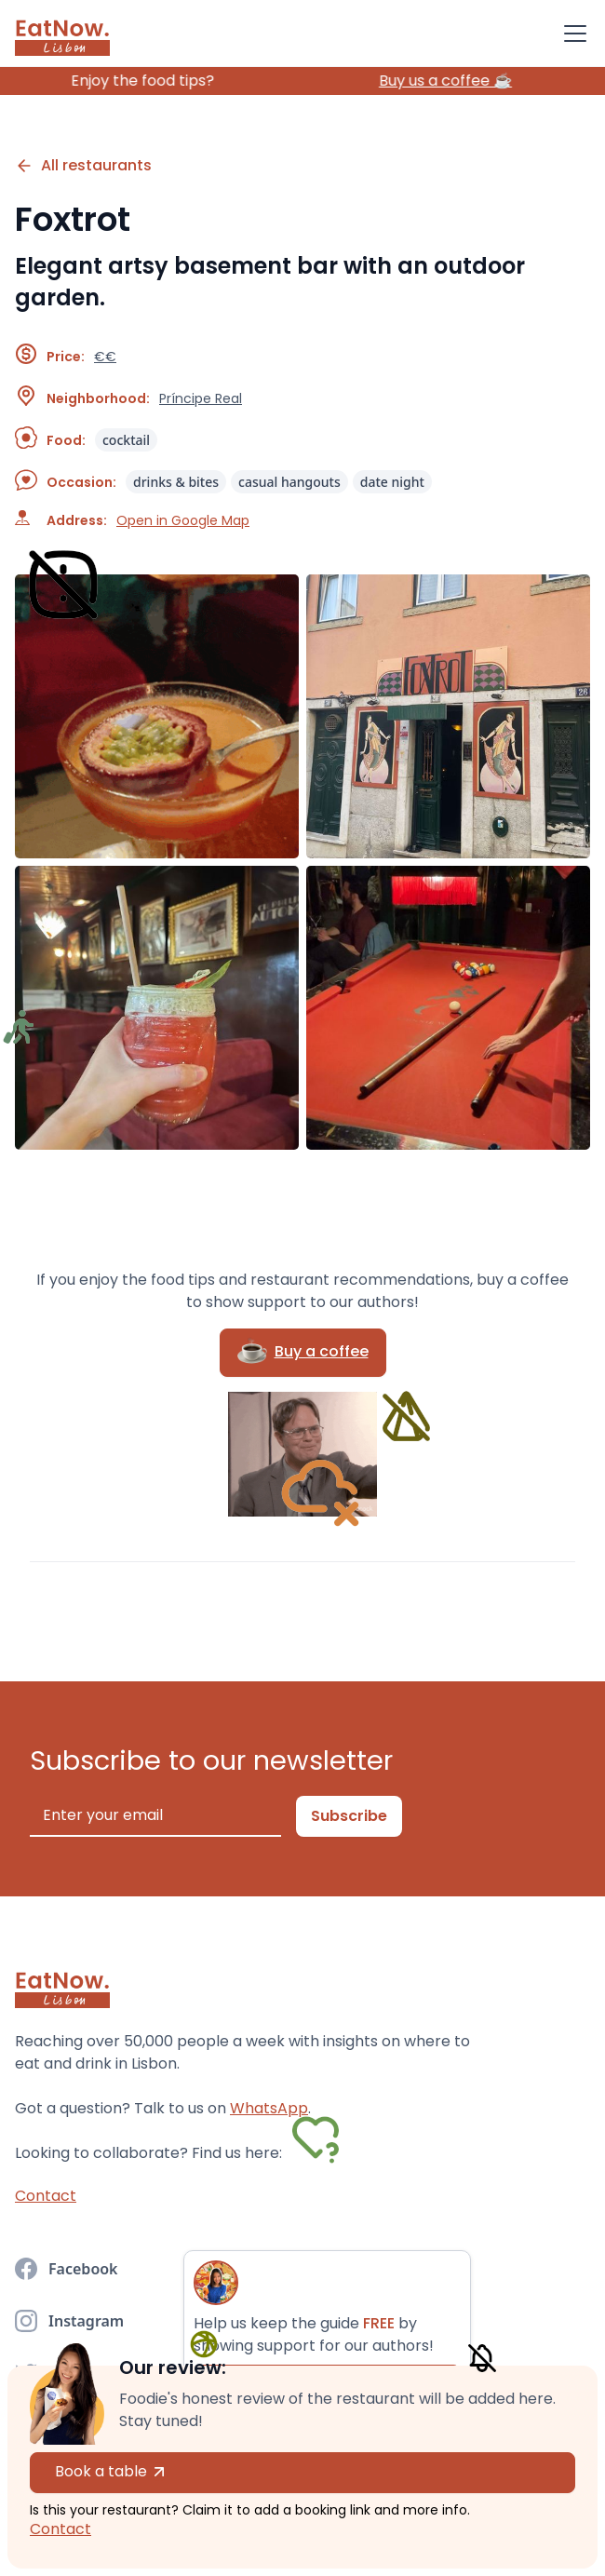 Image resolution: width=605 pixels, height=2576 pixels. Describe the element at coordinates (482, 2358) in the screenshot. I see `mute notifications` at that location.